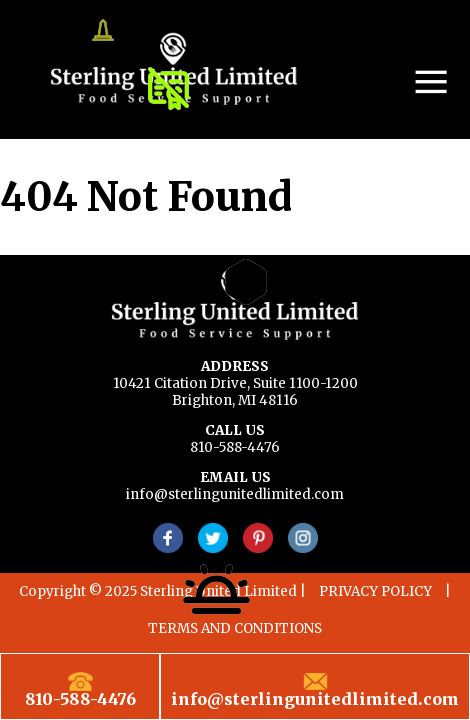 Image resolution: width=470 pixels, height=720 pixels. What do you see at coordinates (168, 87) in the screenshot?
I see `certificate or credential is unavailable` at bounding box center [168, 87].